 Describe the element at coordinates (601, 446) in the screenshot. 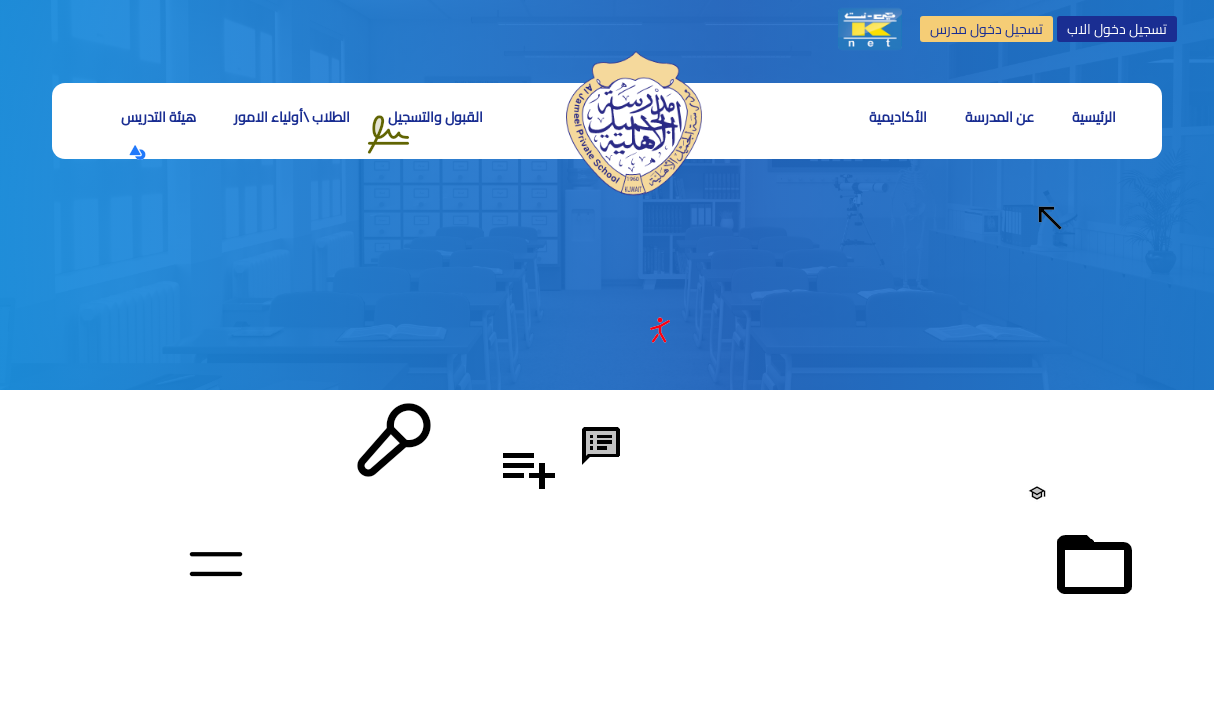

I see `view speaker notes or presentation comments` at that location.